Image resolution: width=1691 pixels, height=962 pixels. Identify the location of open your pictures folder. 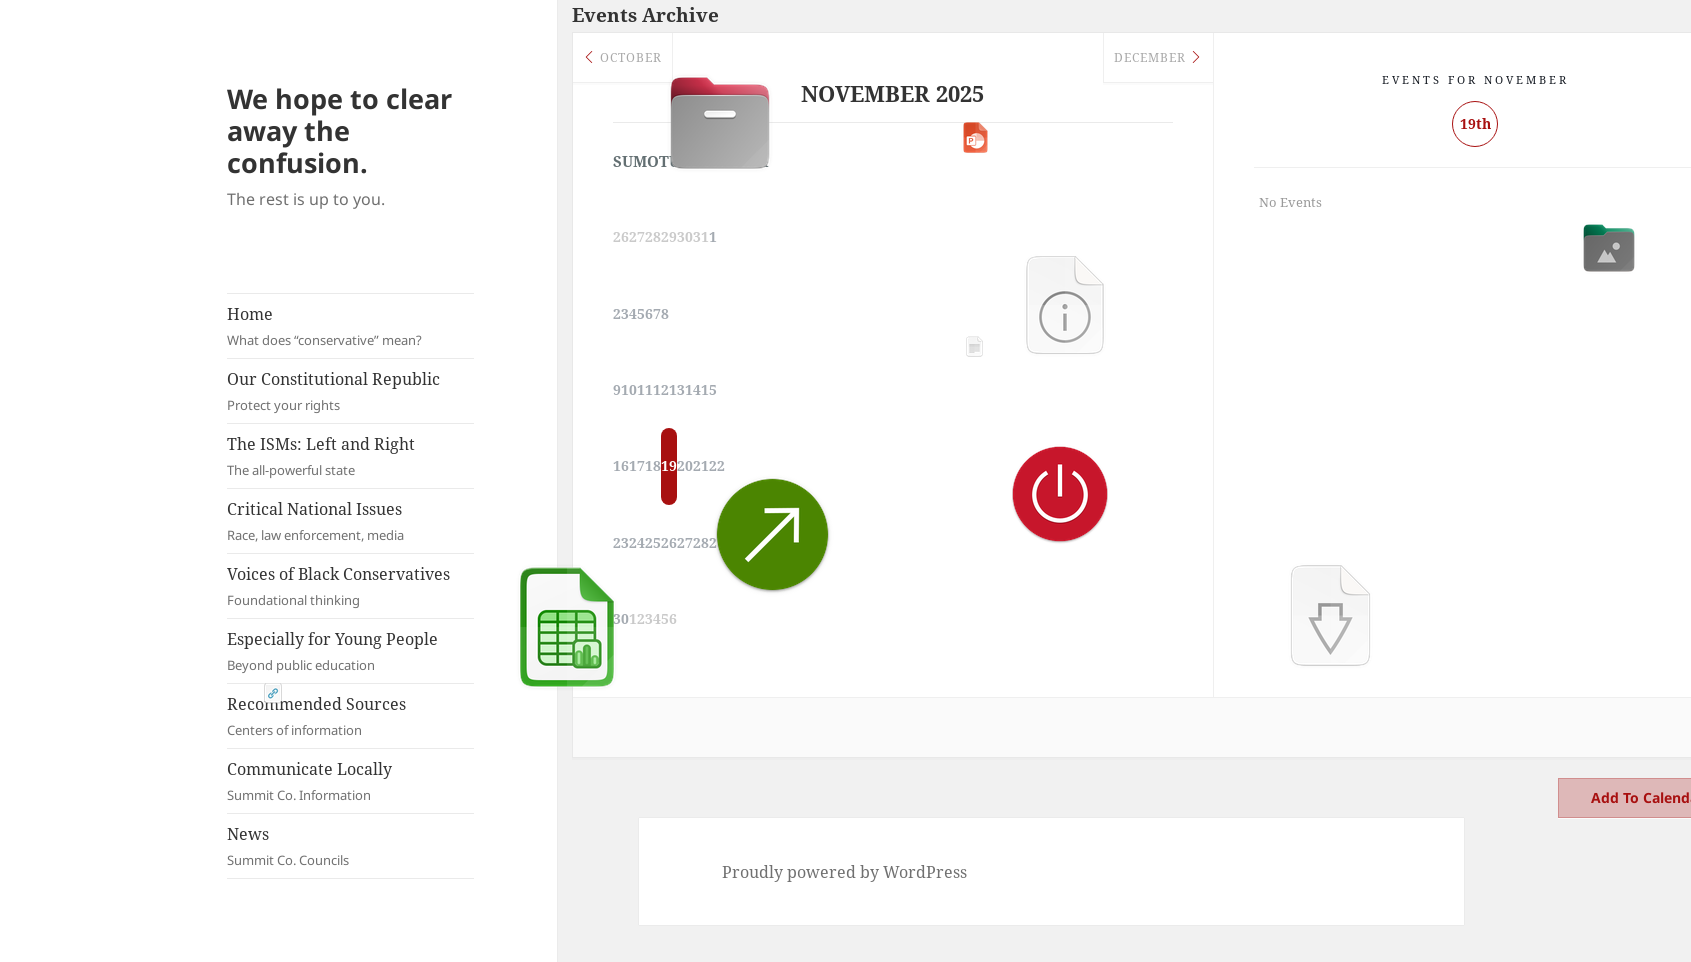
(1609, 248).